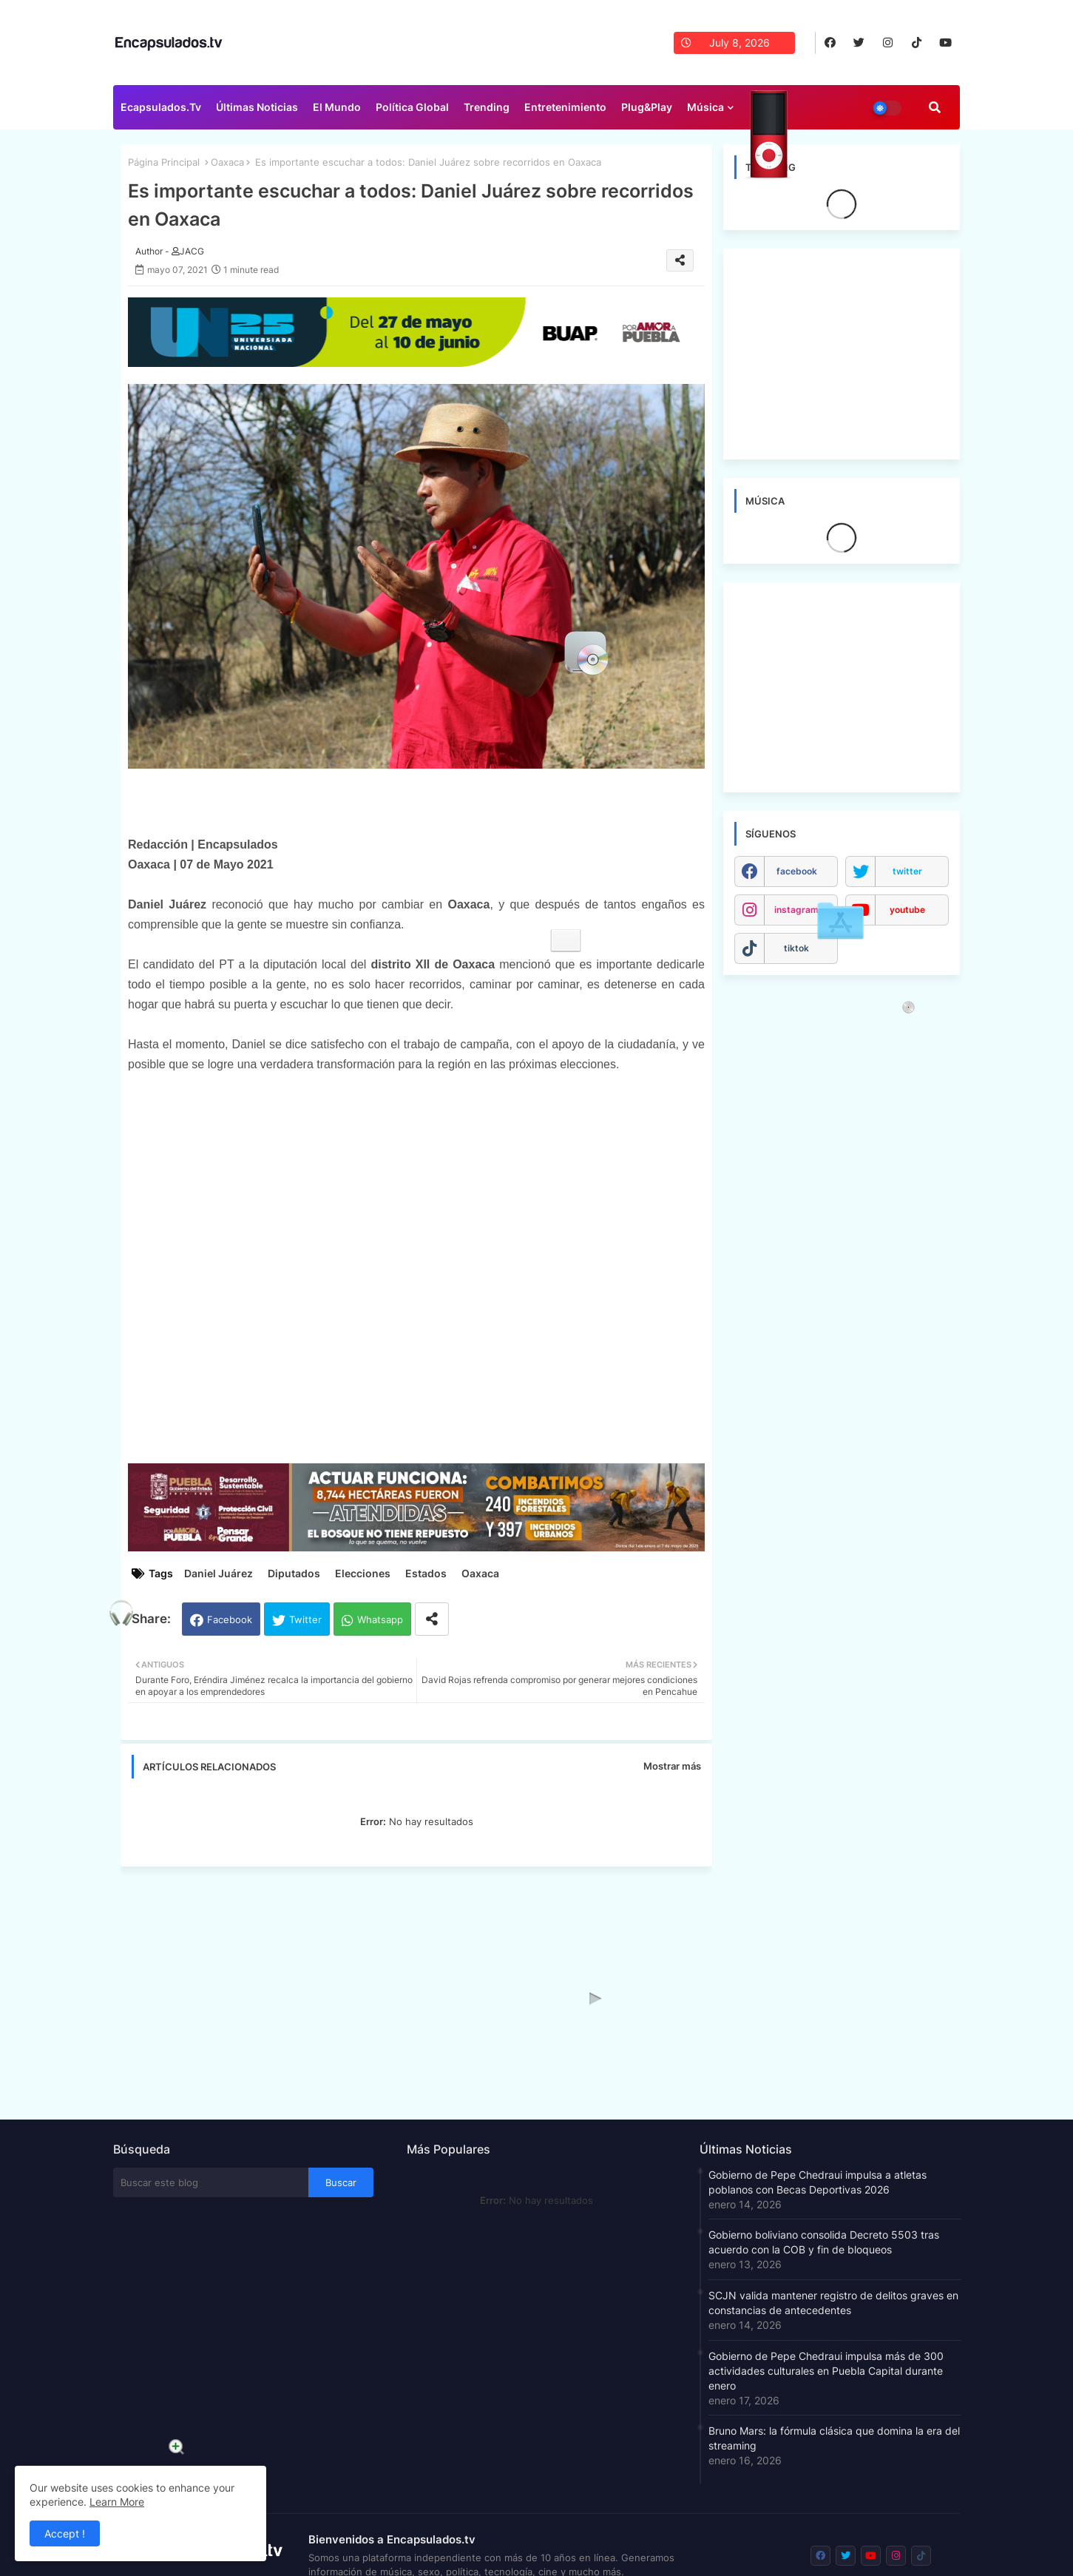 The height and width of the screenshot is (2576, 1073). Describe the element at coordinates (566, 940) in the screenshot. I see `magic trackpad connected via bluetooth` at that location.